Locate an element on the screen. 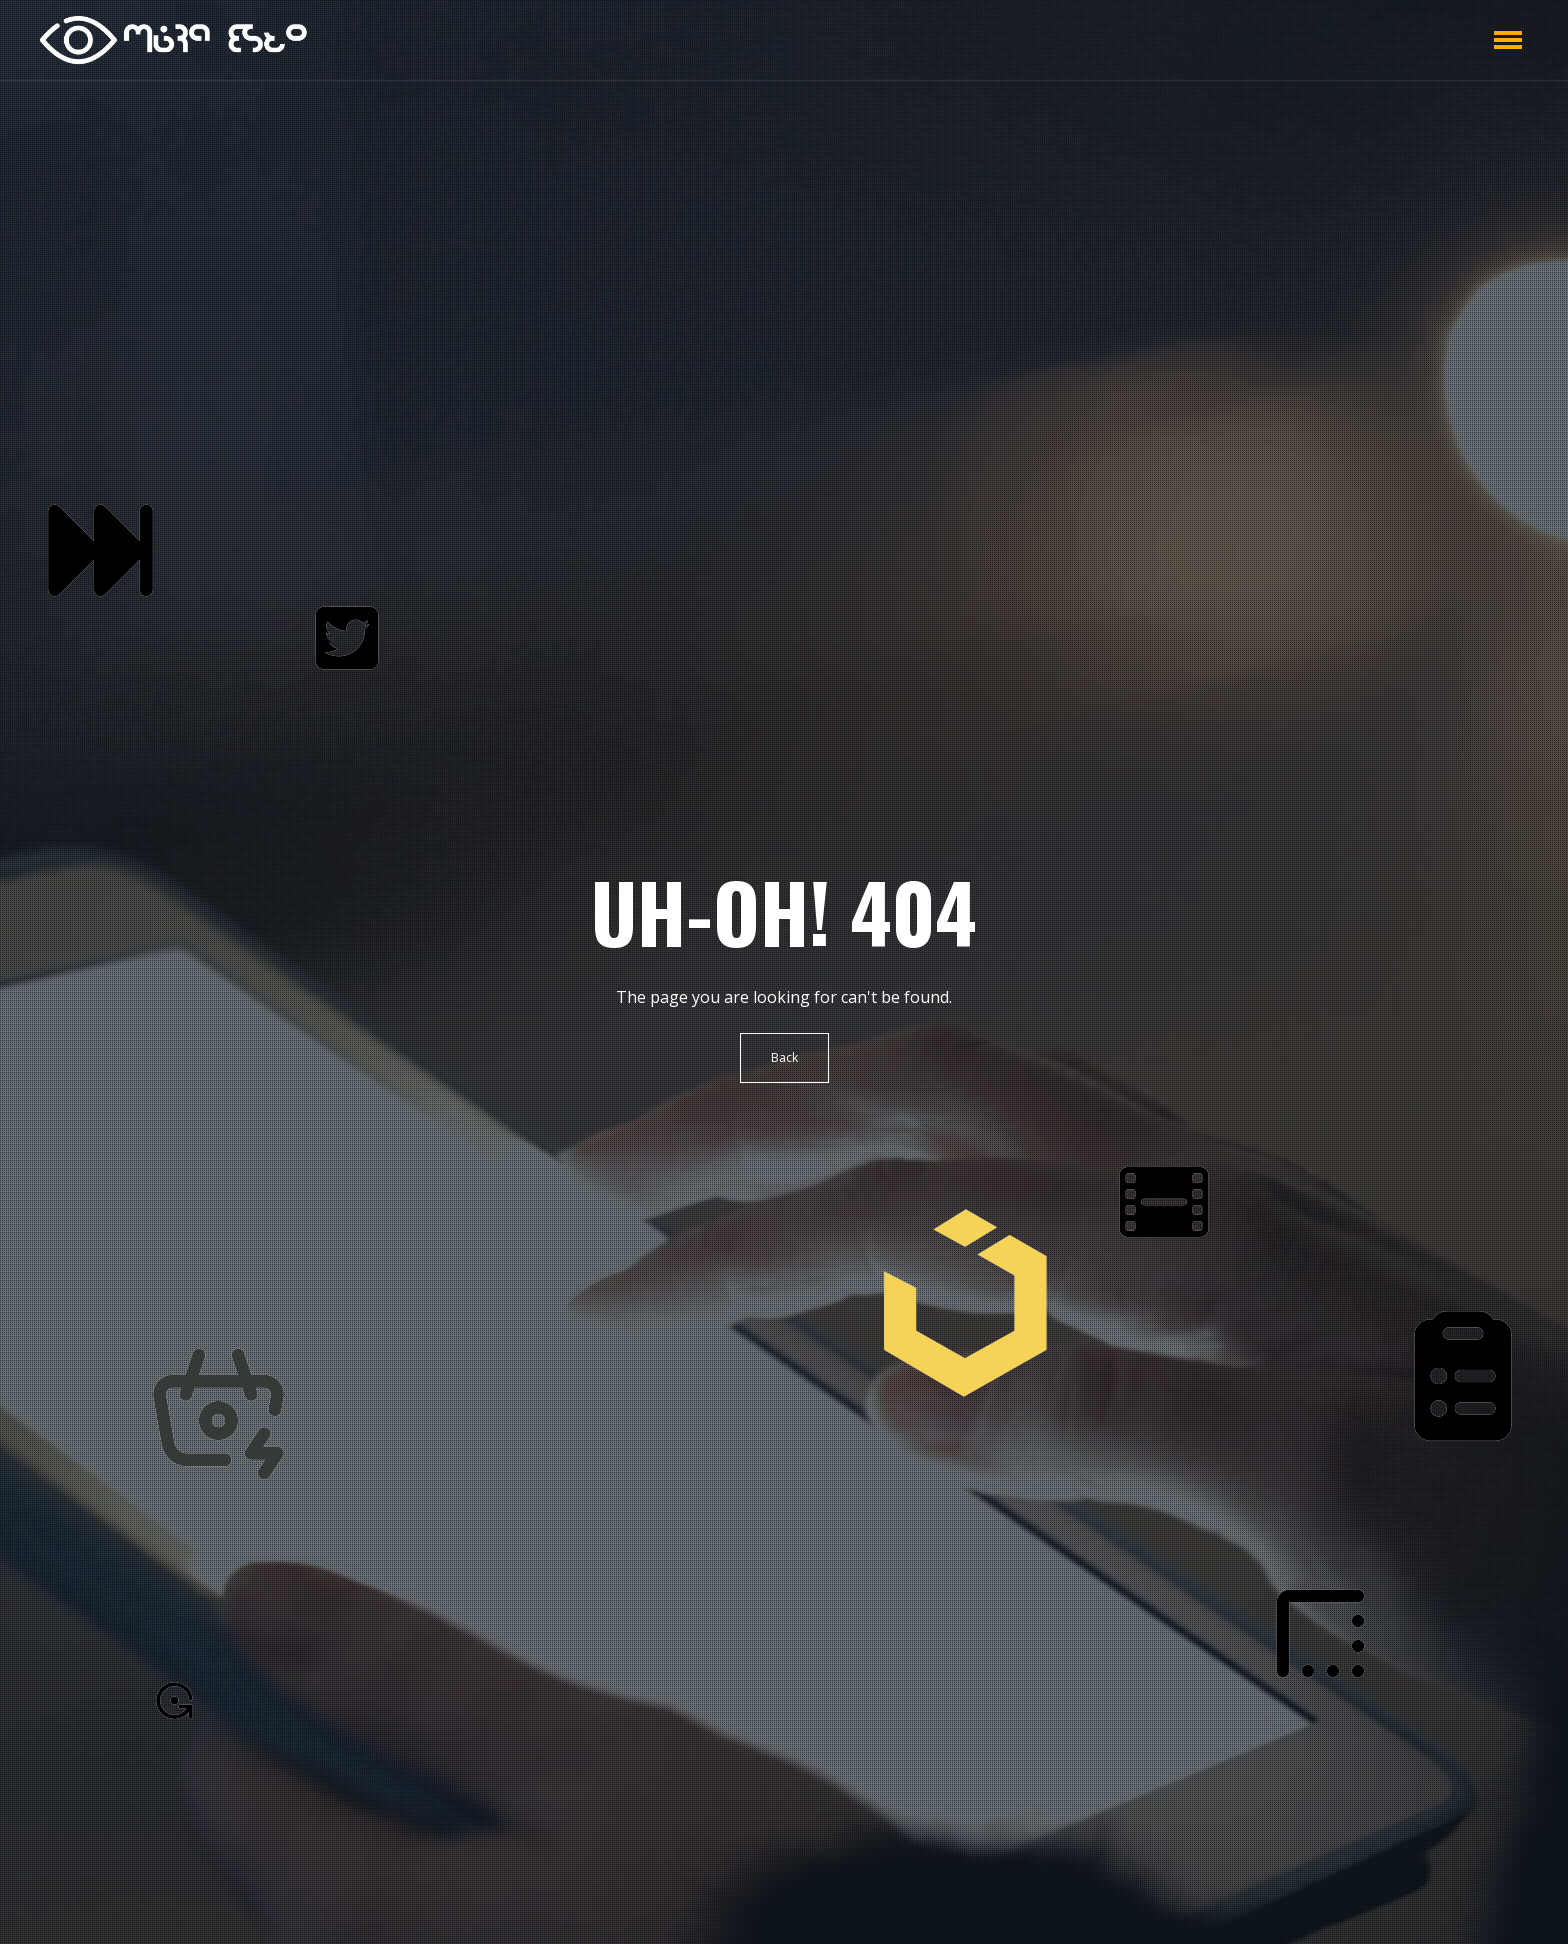 Image resolution: width=1568 pixels, height=1944 pixels. view checklist or task list is located at coordinates (1463, 1376).